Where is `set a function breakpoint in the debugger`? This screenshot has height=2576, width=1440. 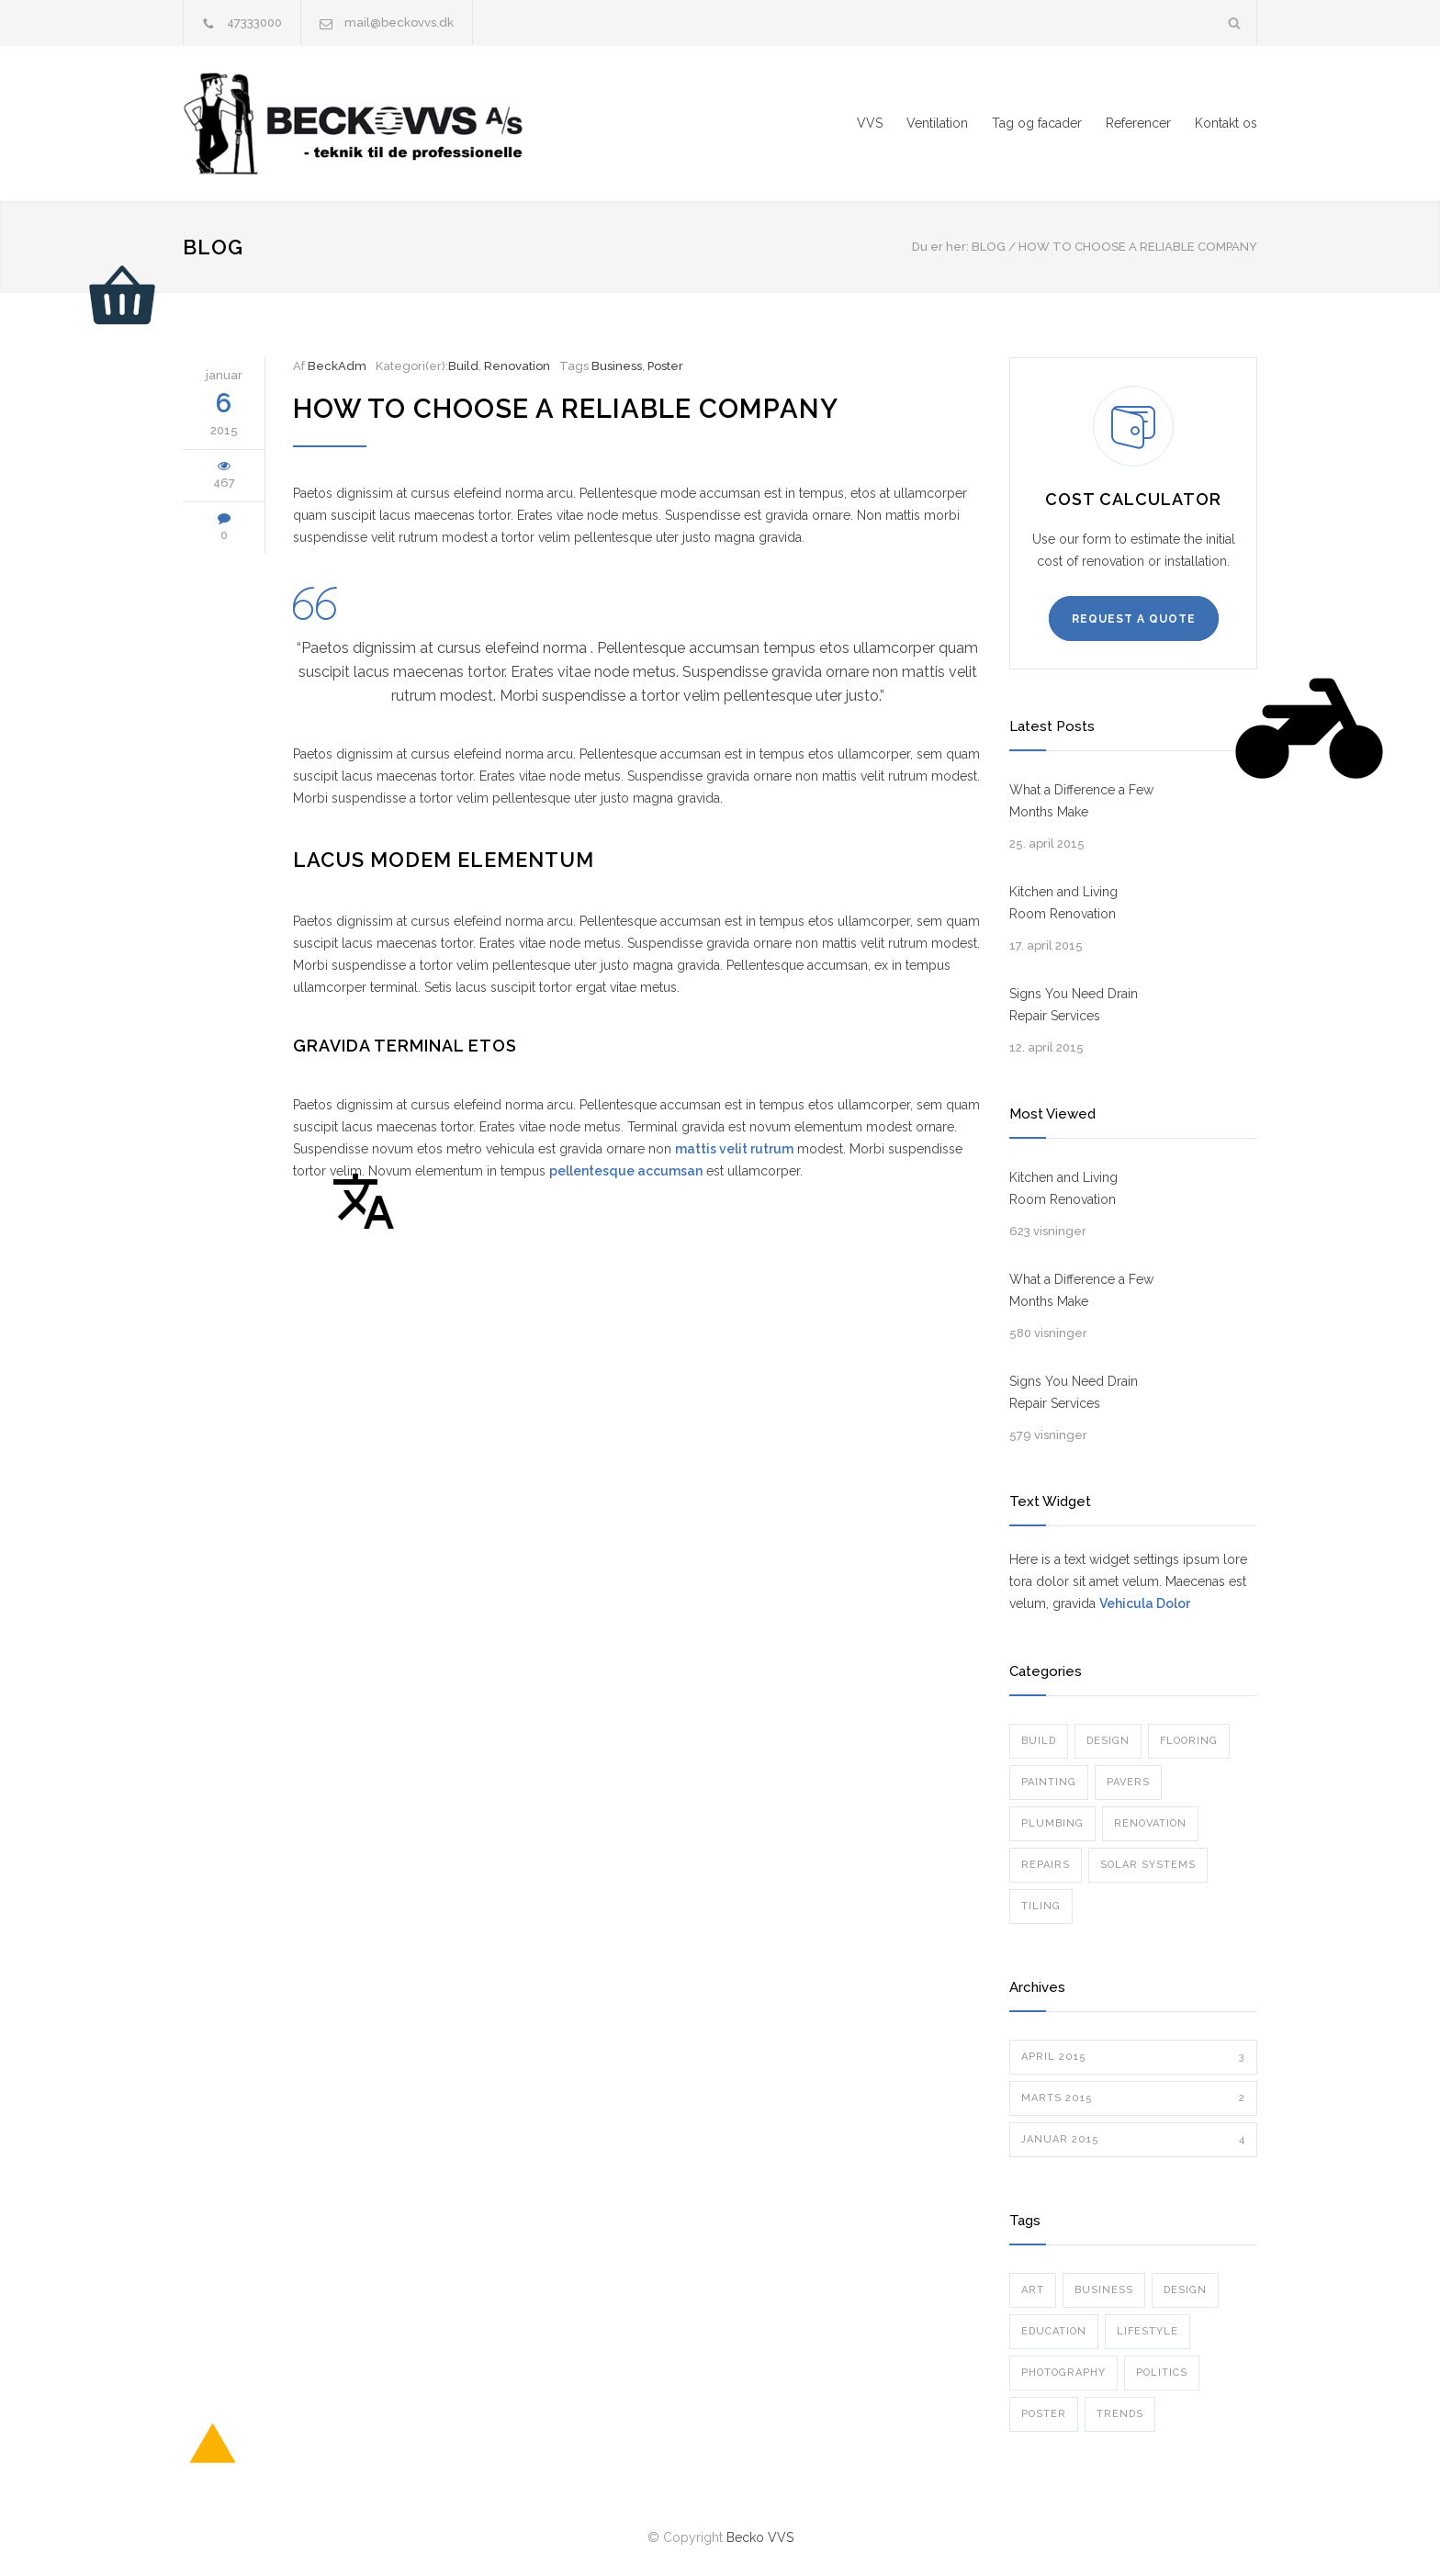
set a function breakpoint in the debugger is located at coordinates (212, 2446).